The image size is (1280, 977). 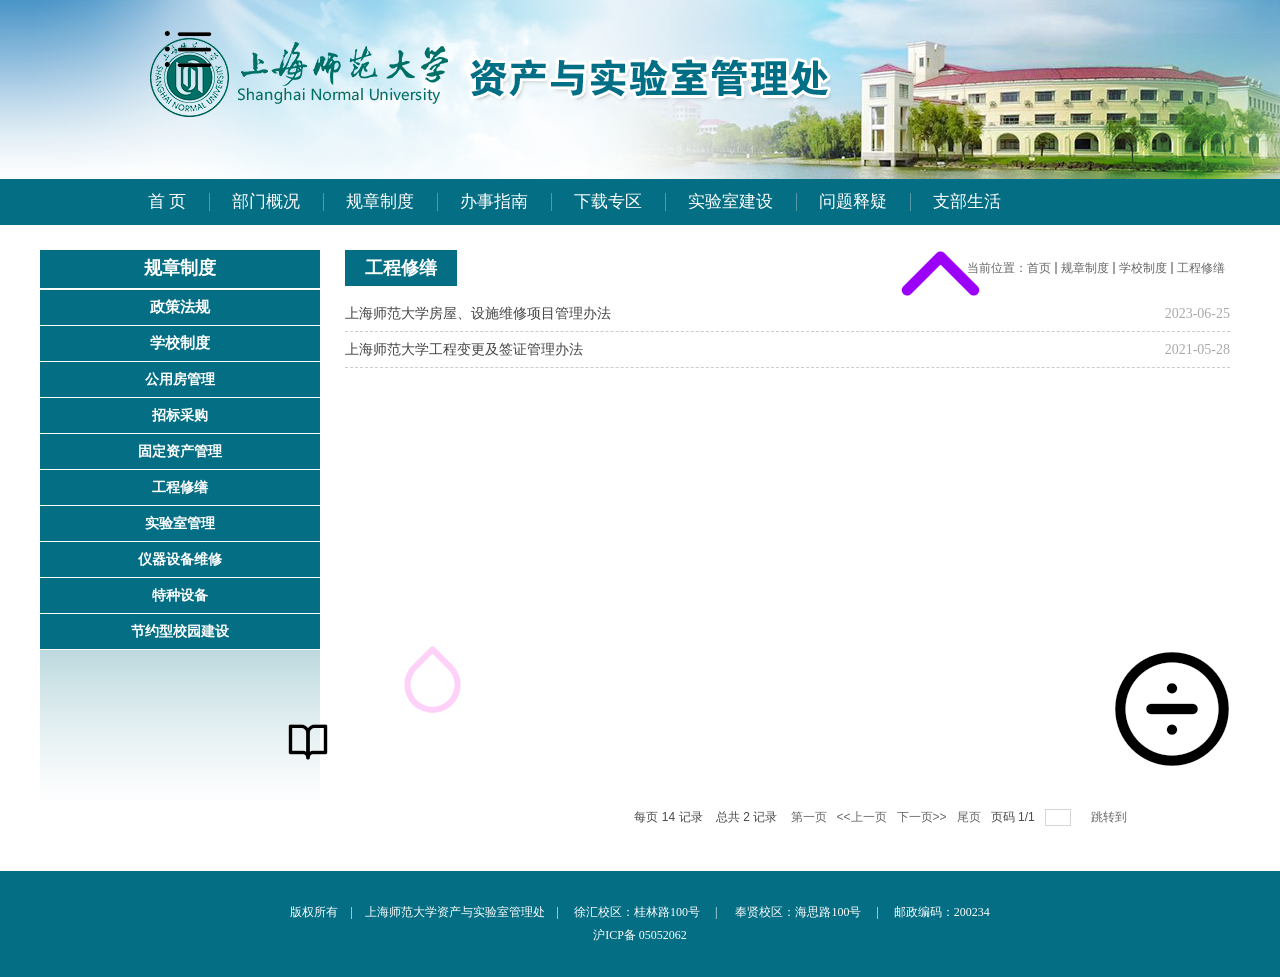 What do you see at coordinates (1172, 709) in the screenshot?
I see `perform division calculation` at bounding box center [1172, 709].